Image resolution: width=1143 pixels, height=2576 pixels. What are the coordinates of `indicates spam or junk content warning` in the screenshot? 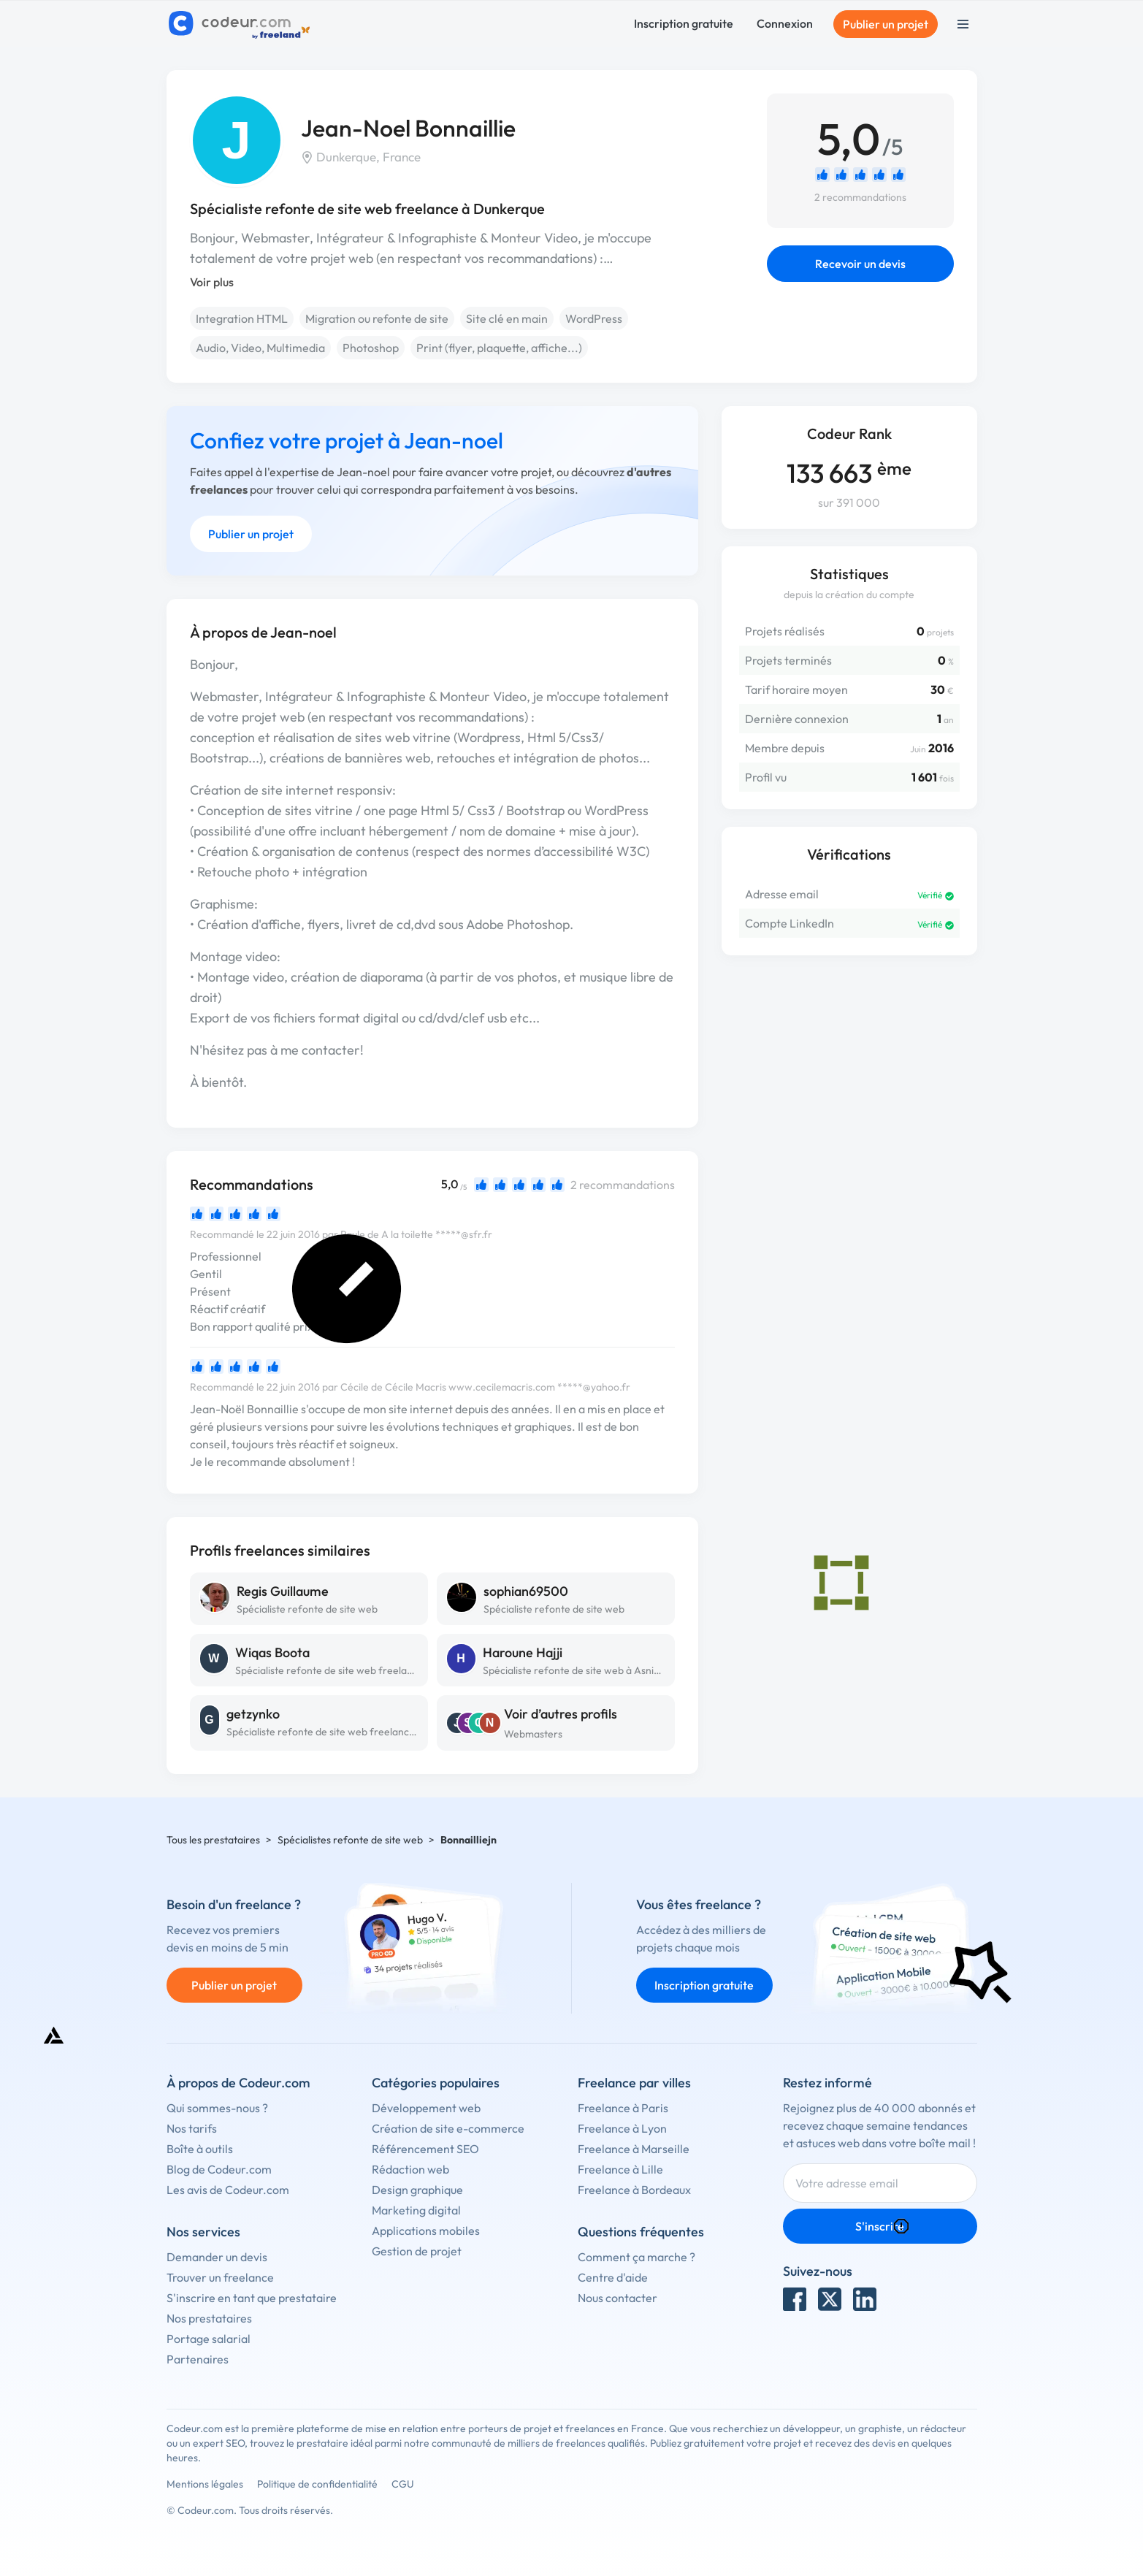 It's located at (901, 2226).